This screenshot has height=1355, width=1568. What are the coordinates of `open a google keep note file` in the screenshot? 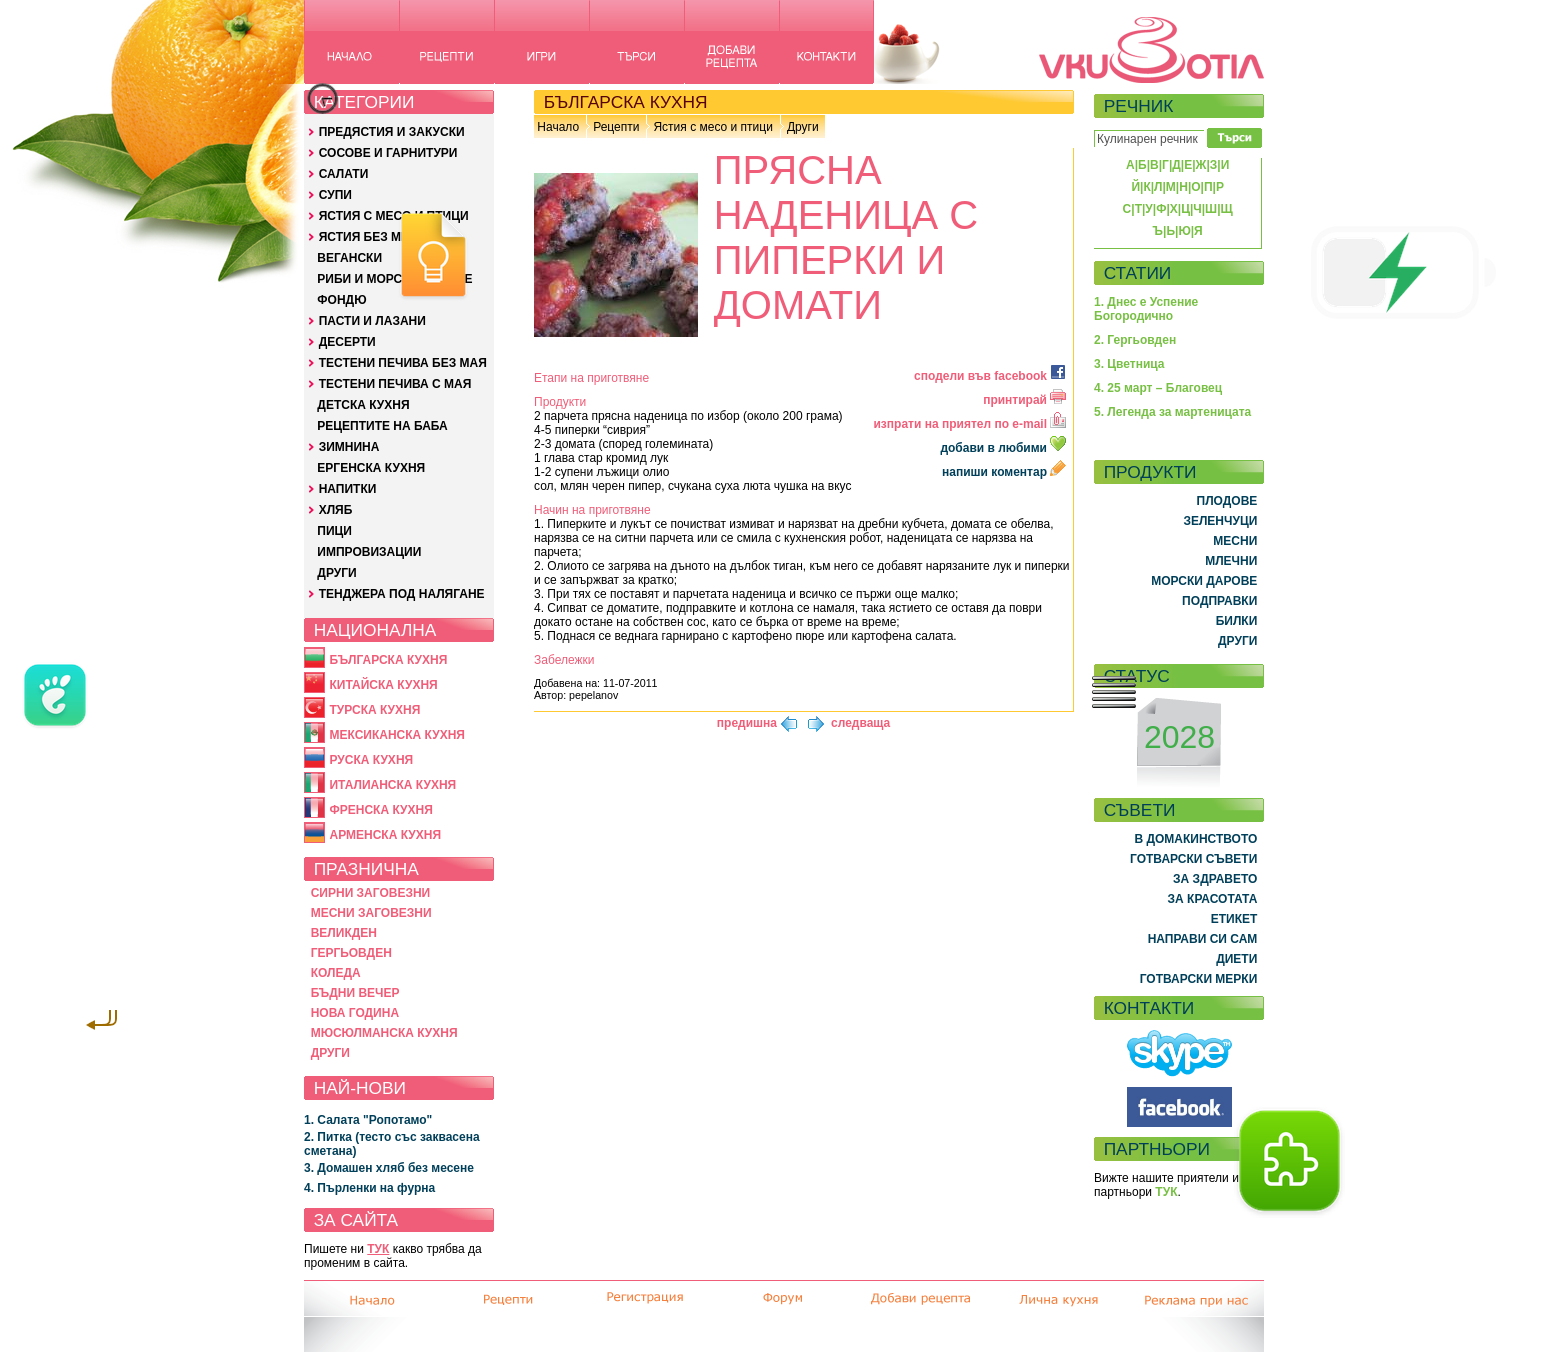 It's located at (433, 256).